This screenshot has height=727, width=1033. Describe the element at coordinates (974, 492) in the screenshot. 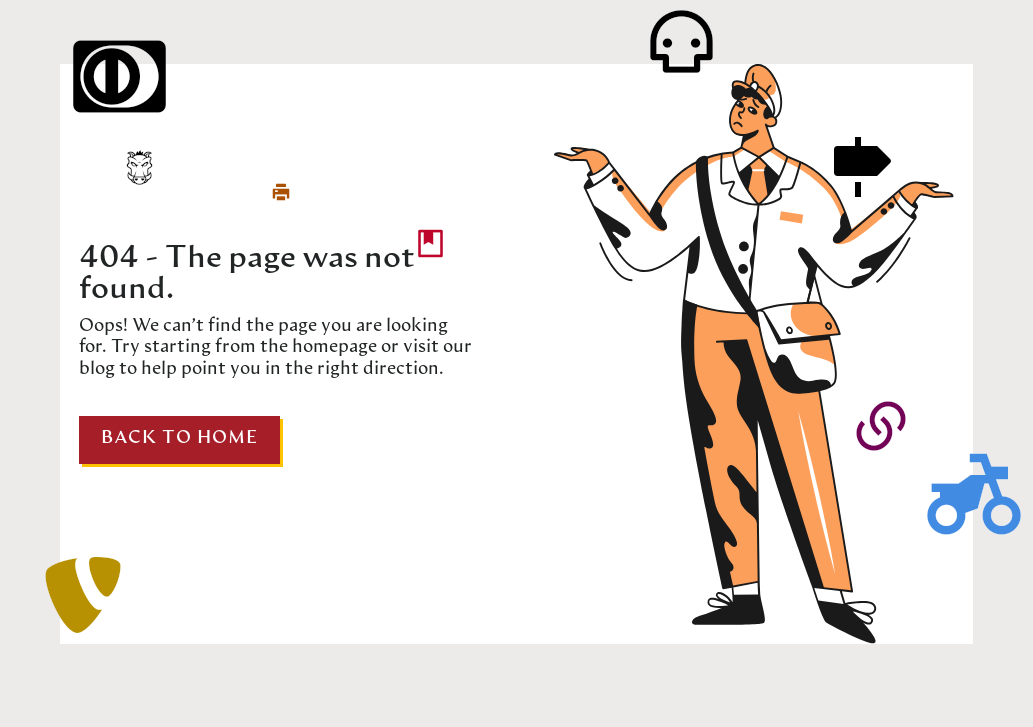

I see `select motorcycle as transportation mode` at that location.